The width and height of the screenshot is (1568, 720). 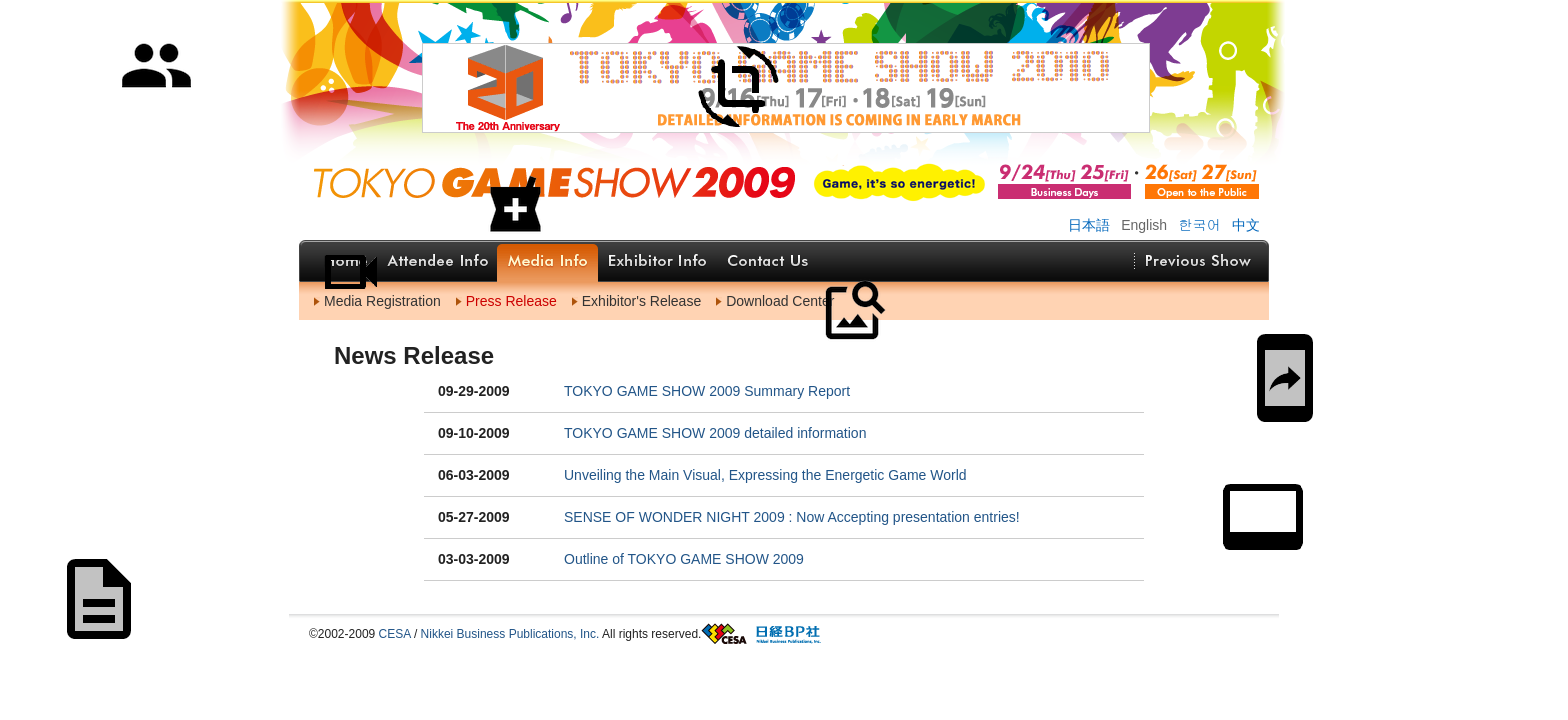 I want to click on find nearby pharmacies, so click(x=515, y=206).